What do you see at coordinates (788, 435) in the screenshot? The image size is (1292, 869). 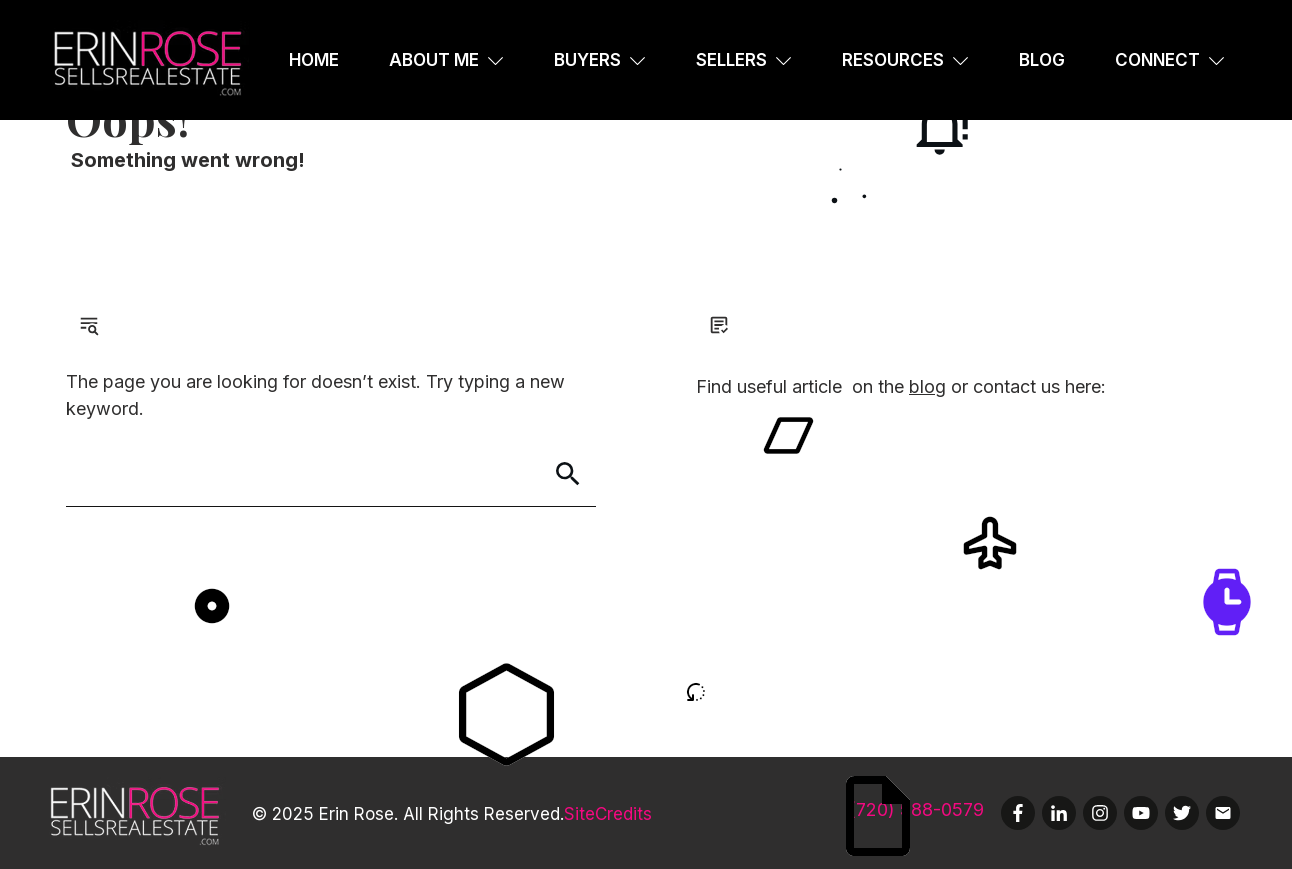 I see `select parallelogram shape tool` at bounding box center [788, 435].